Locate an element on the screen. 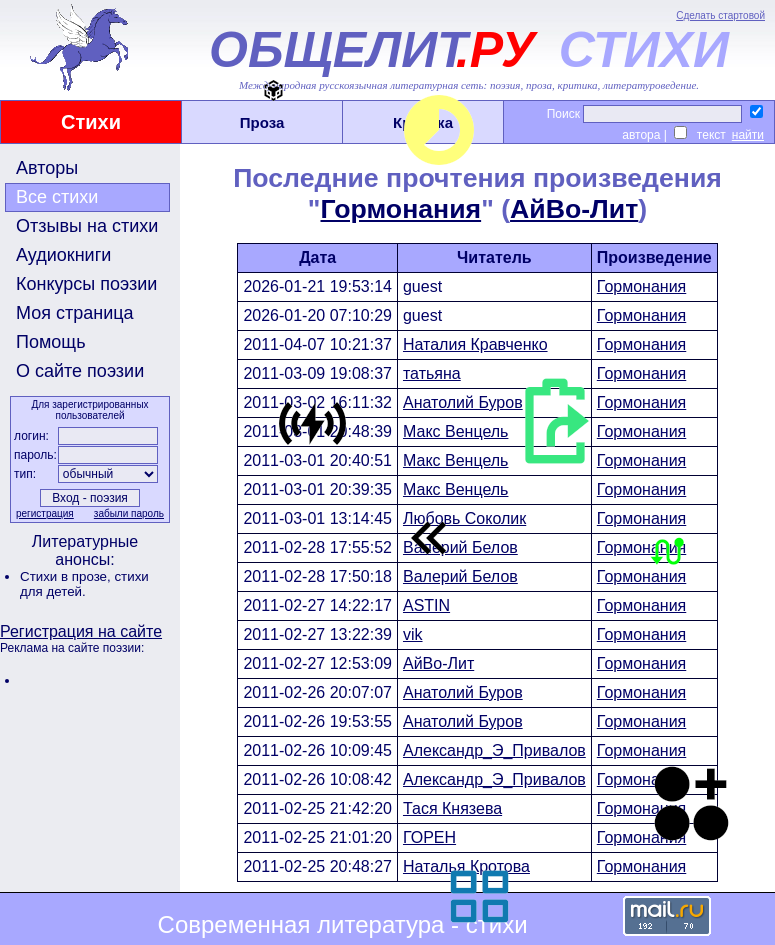 The height and width of the screenshot is (945, 775). indicates wireless charging is active is located at coordinates (312, 423).